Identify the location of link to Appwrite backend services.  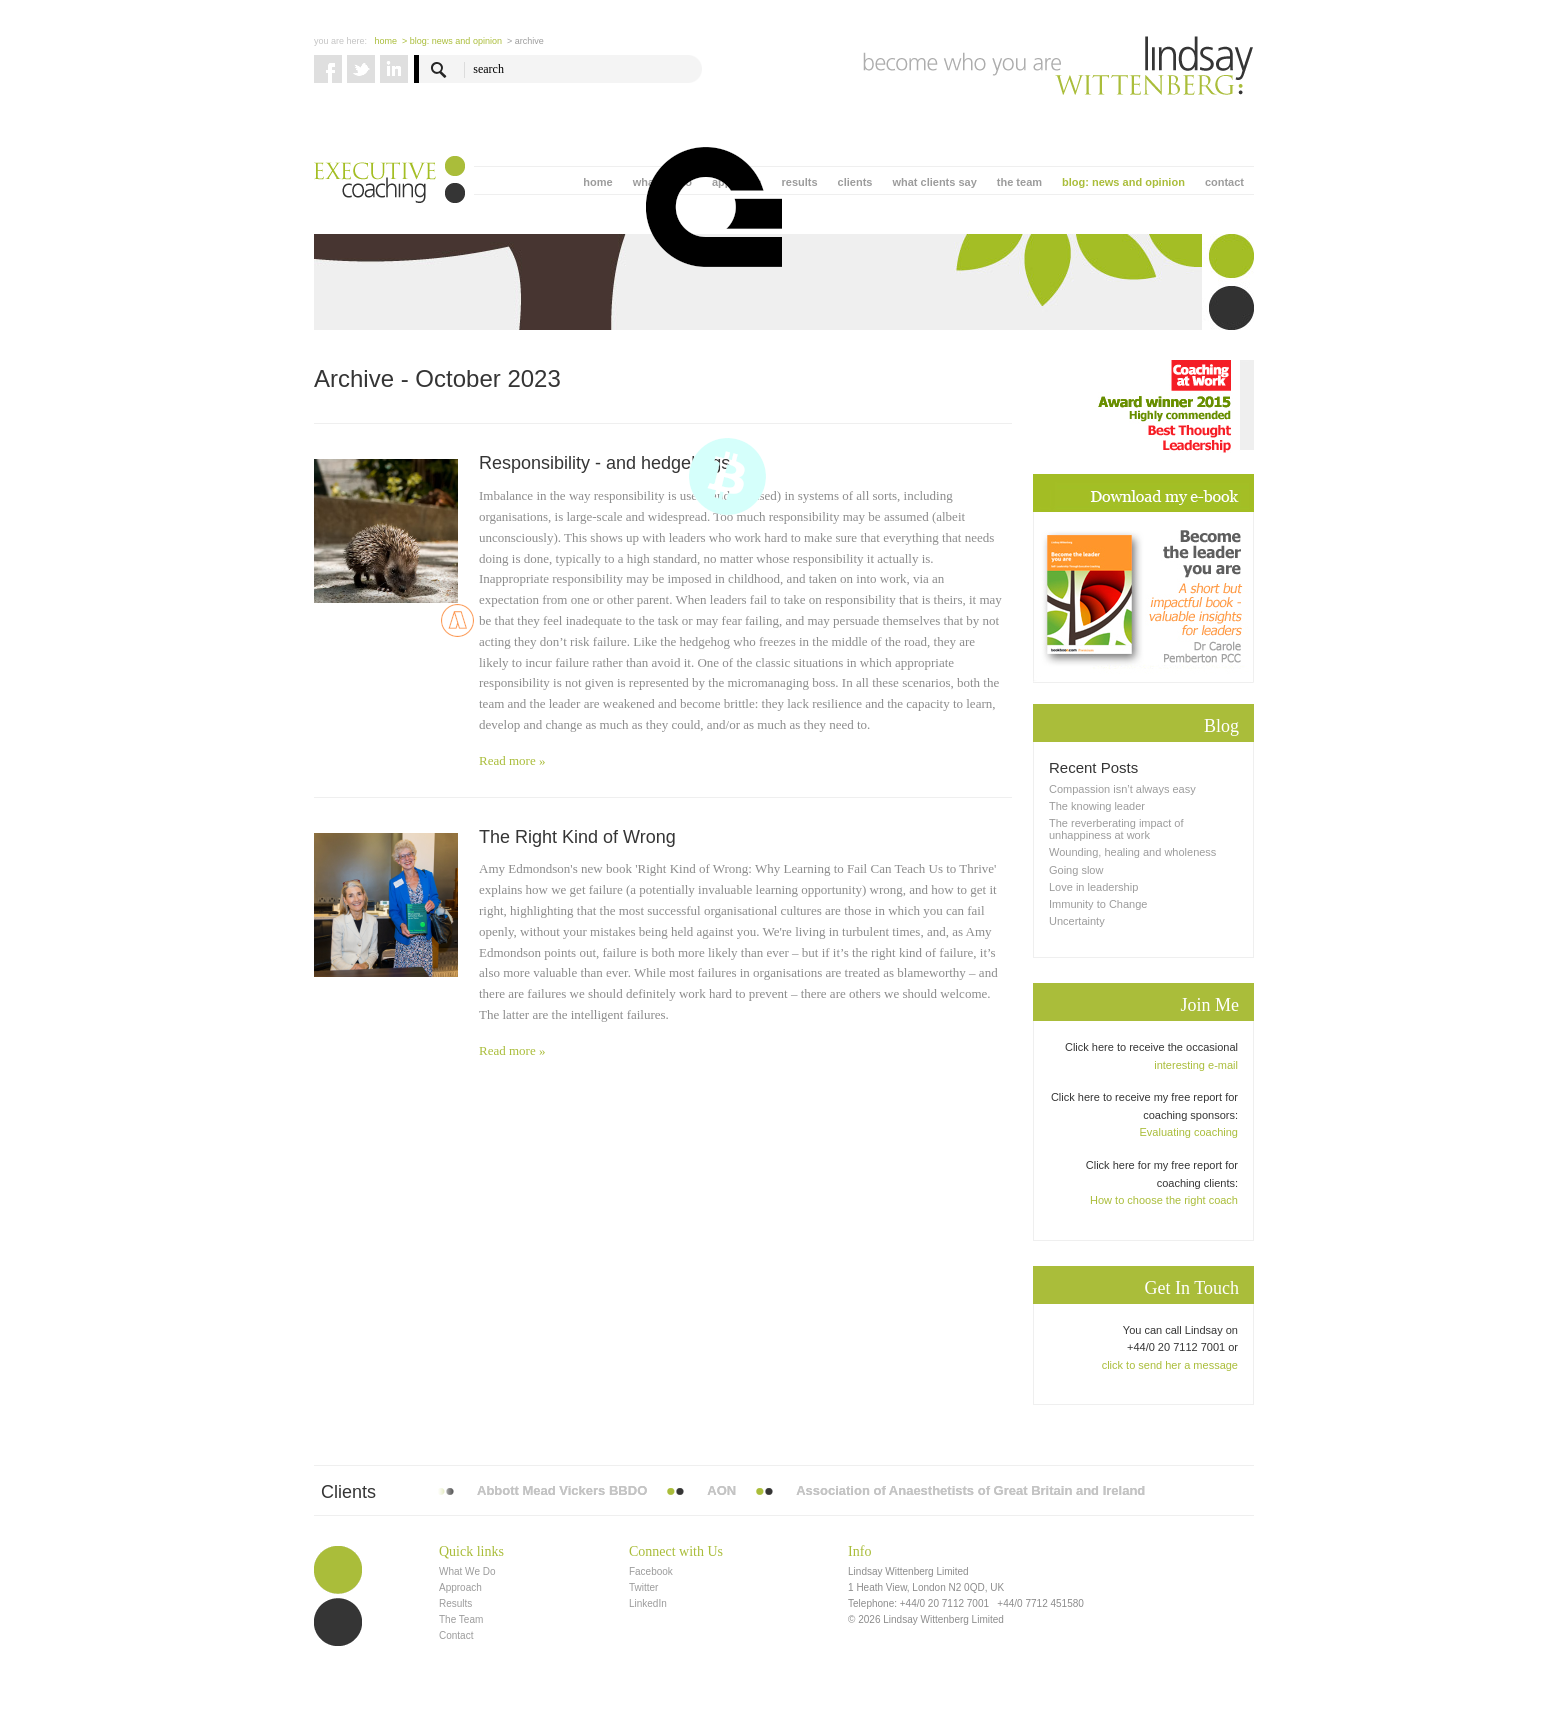
(714, 207).